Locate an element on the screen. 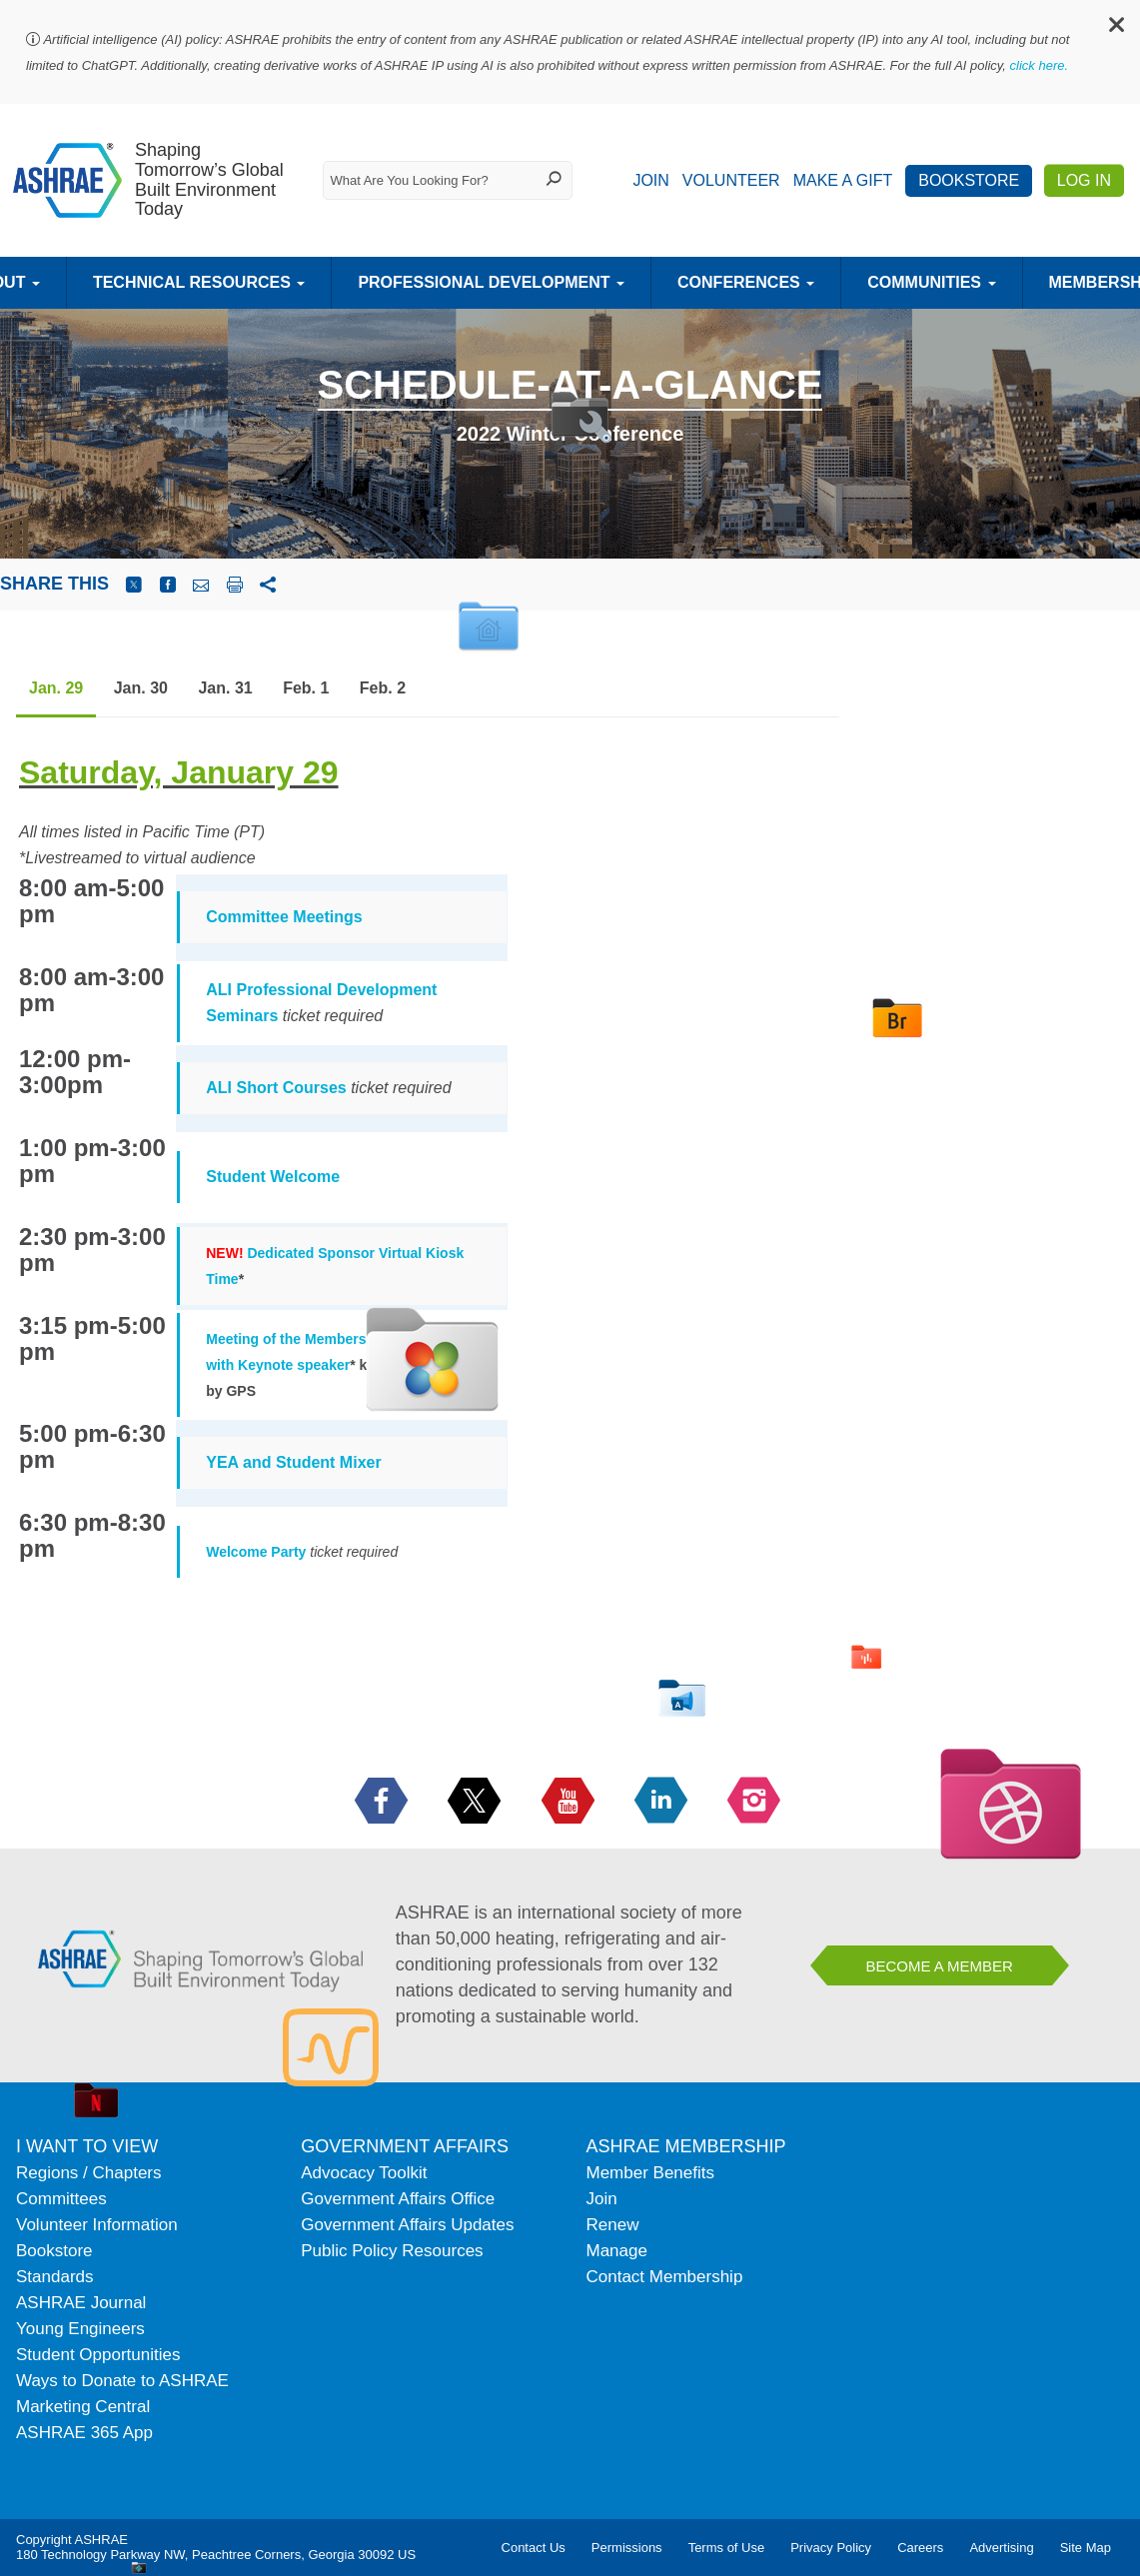 The height and width of the screenshot is (2576, 1140). folder containing Dribbble design assets is located at coordinates (1010, 1808).